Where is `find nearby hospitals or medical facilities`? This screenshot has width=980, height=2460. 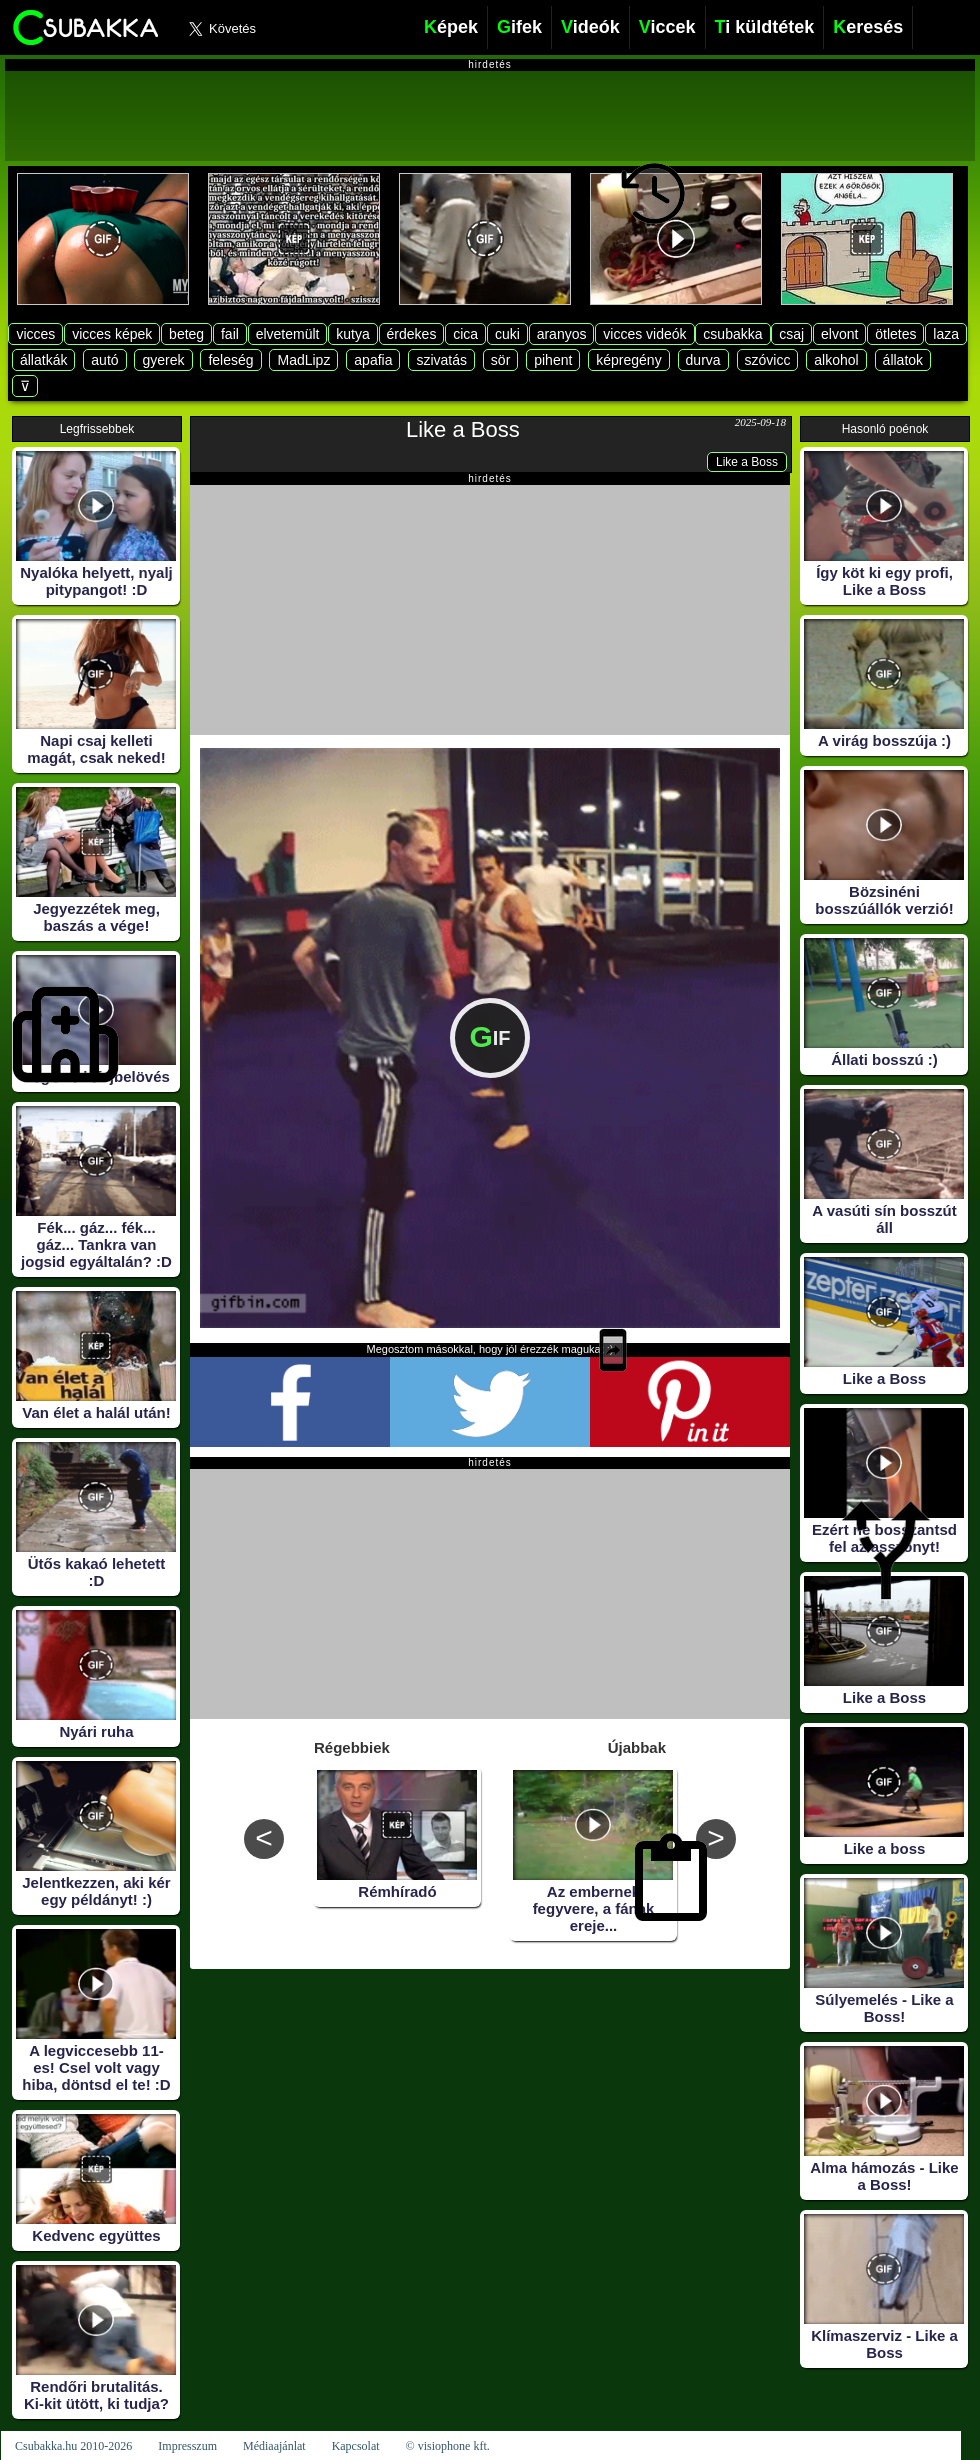
find nearby hospitals or medical facilities is located at coordinates (65, 1034).